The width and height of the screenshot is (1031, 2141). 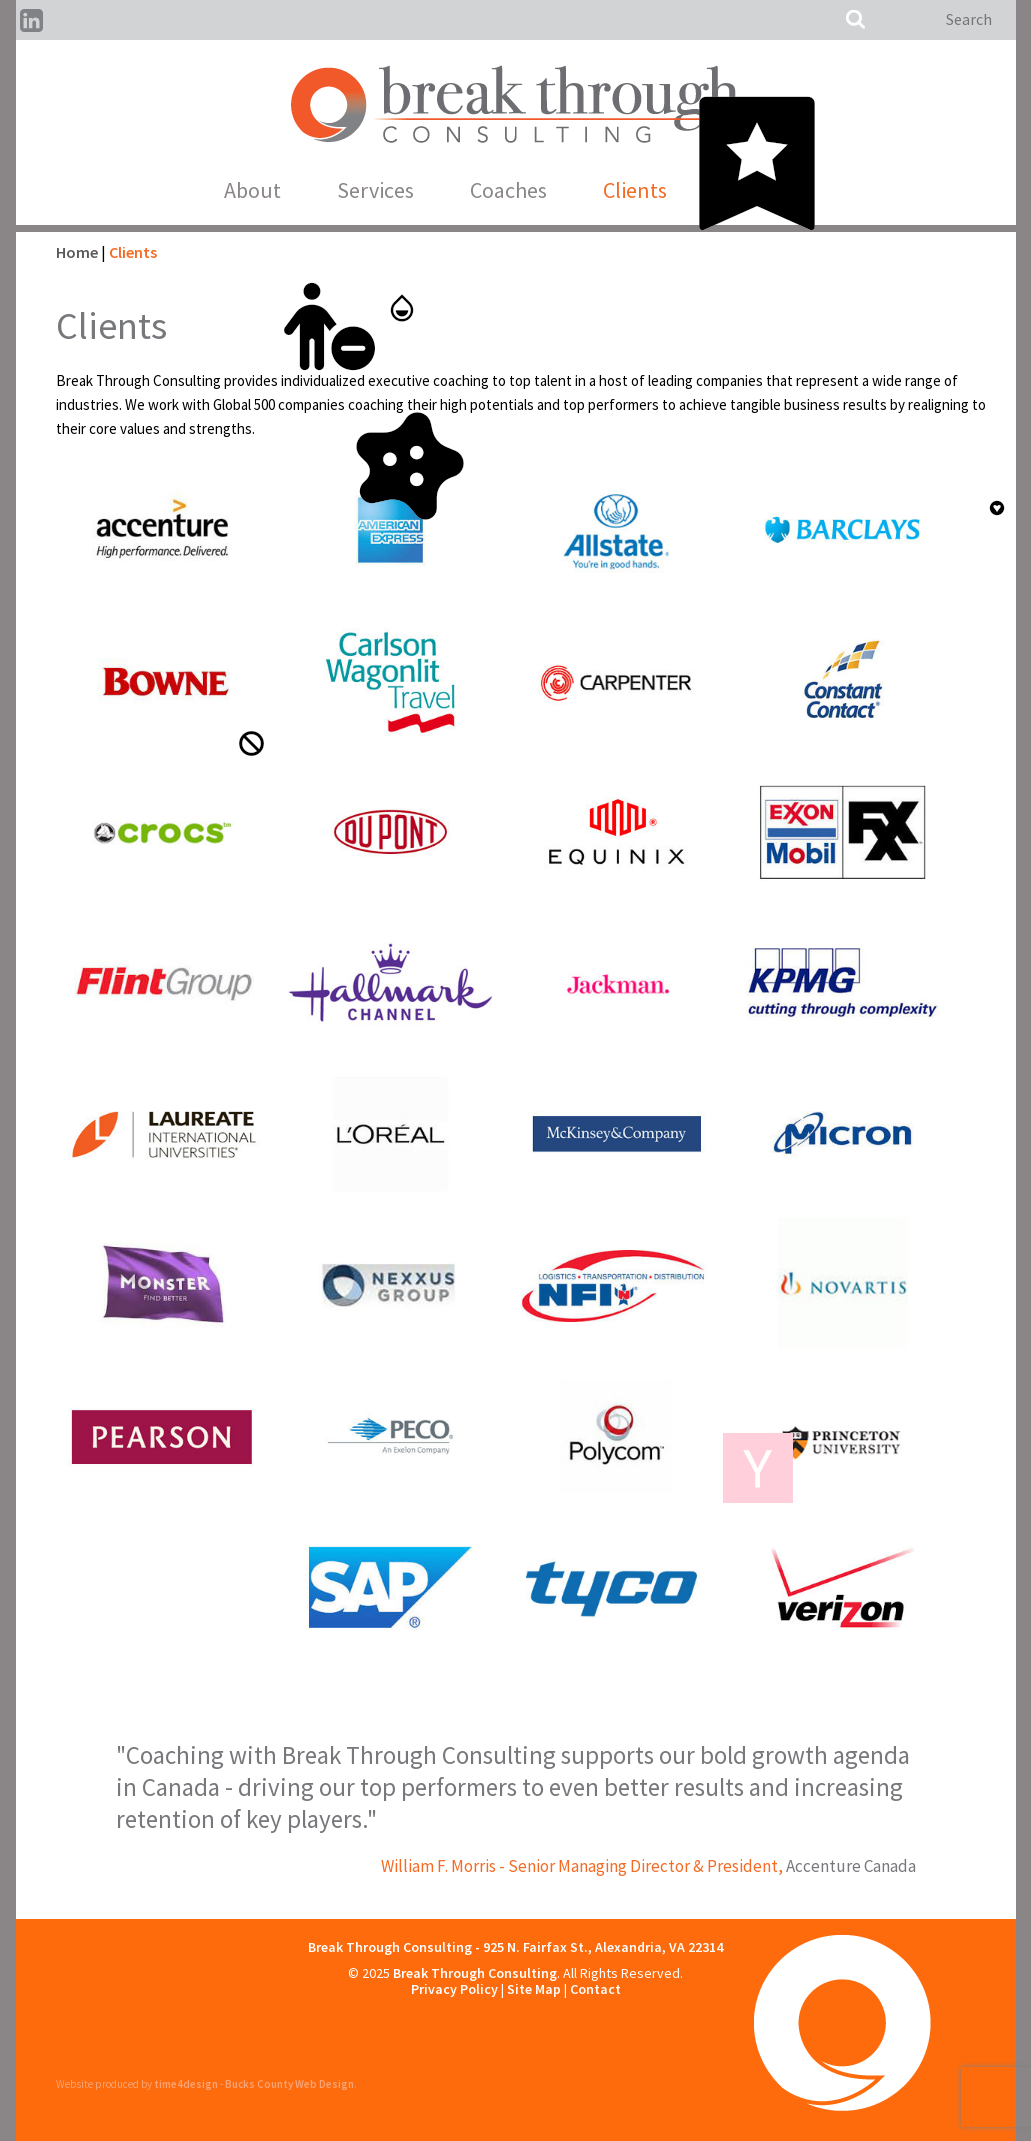 What do you see at coordinates (758, 1468) in the screenshot?
I see `Y Combinator logo` at bounding box center [758, 1468].